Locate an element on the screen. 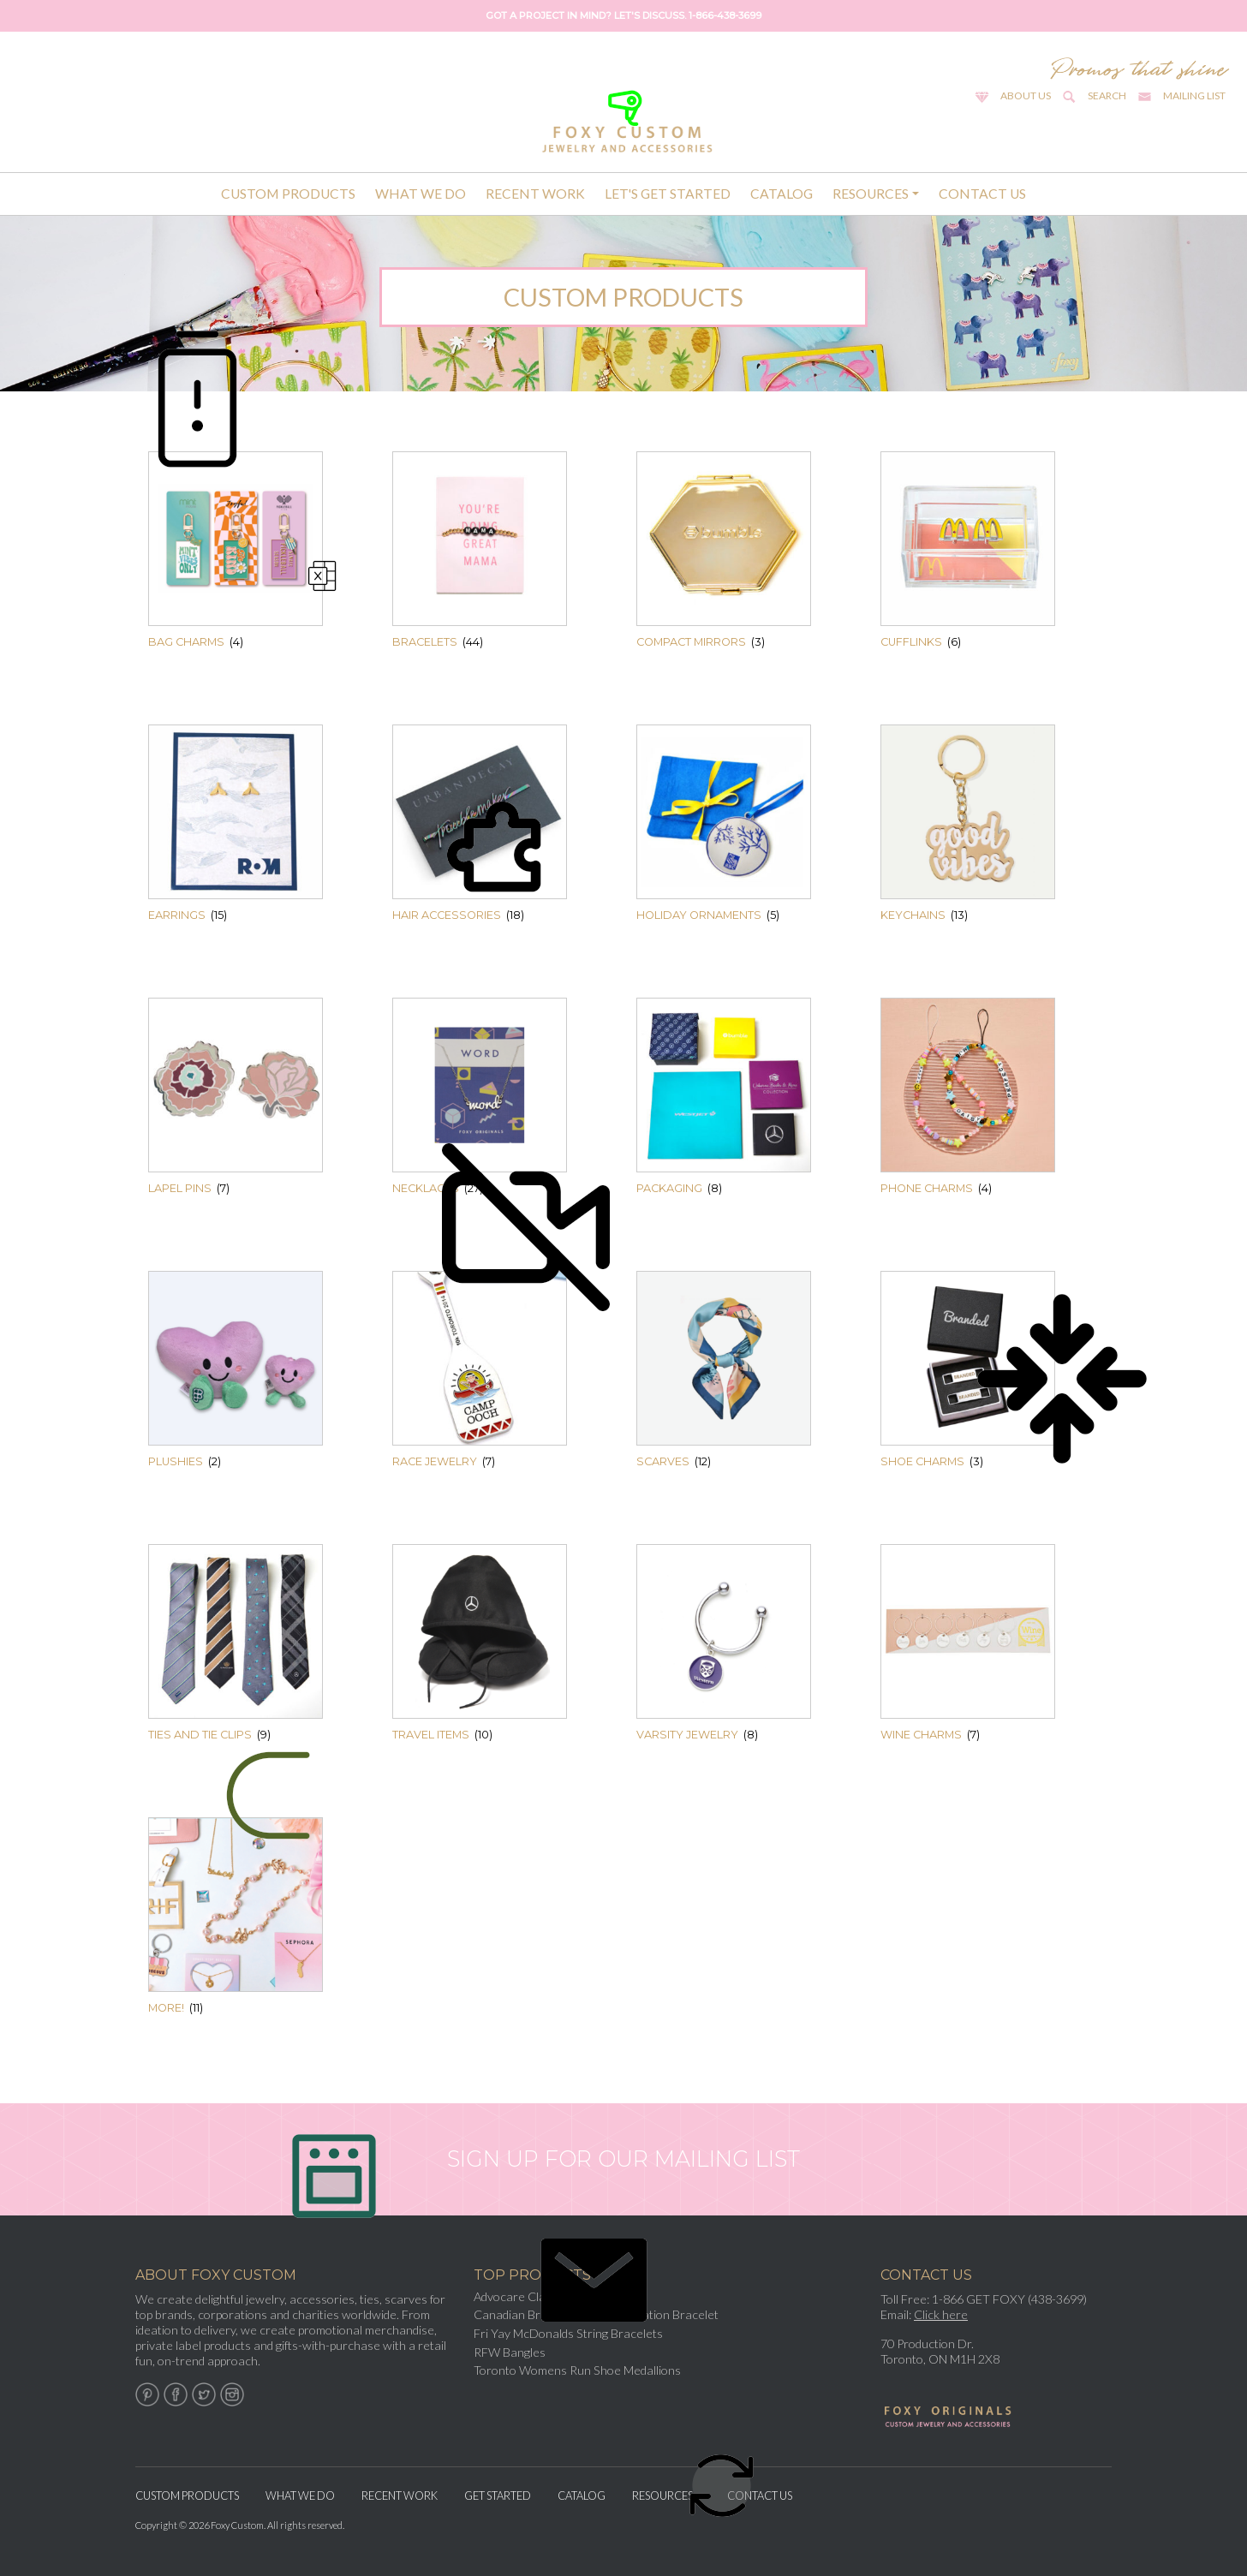 The height and width of the screenshot is (2576, 1247). turn off camera or disable video is located at coordinates (526, 1227).